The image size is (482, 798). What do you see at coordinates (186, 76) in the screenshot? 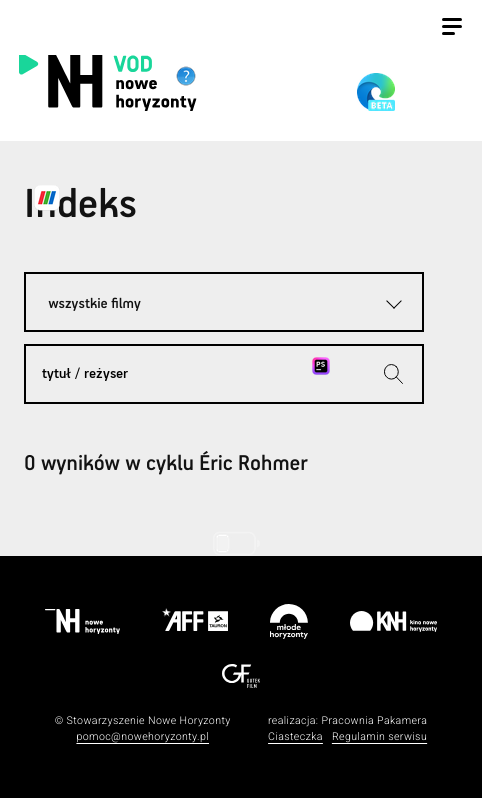
I see `open help center or documentation` at bounding box center [186, 76].